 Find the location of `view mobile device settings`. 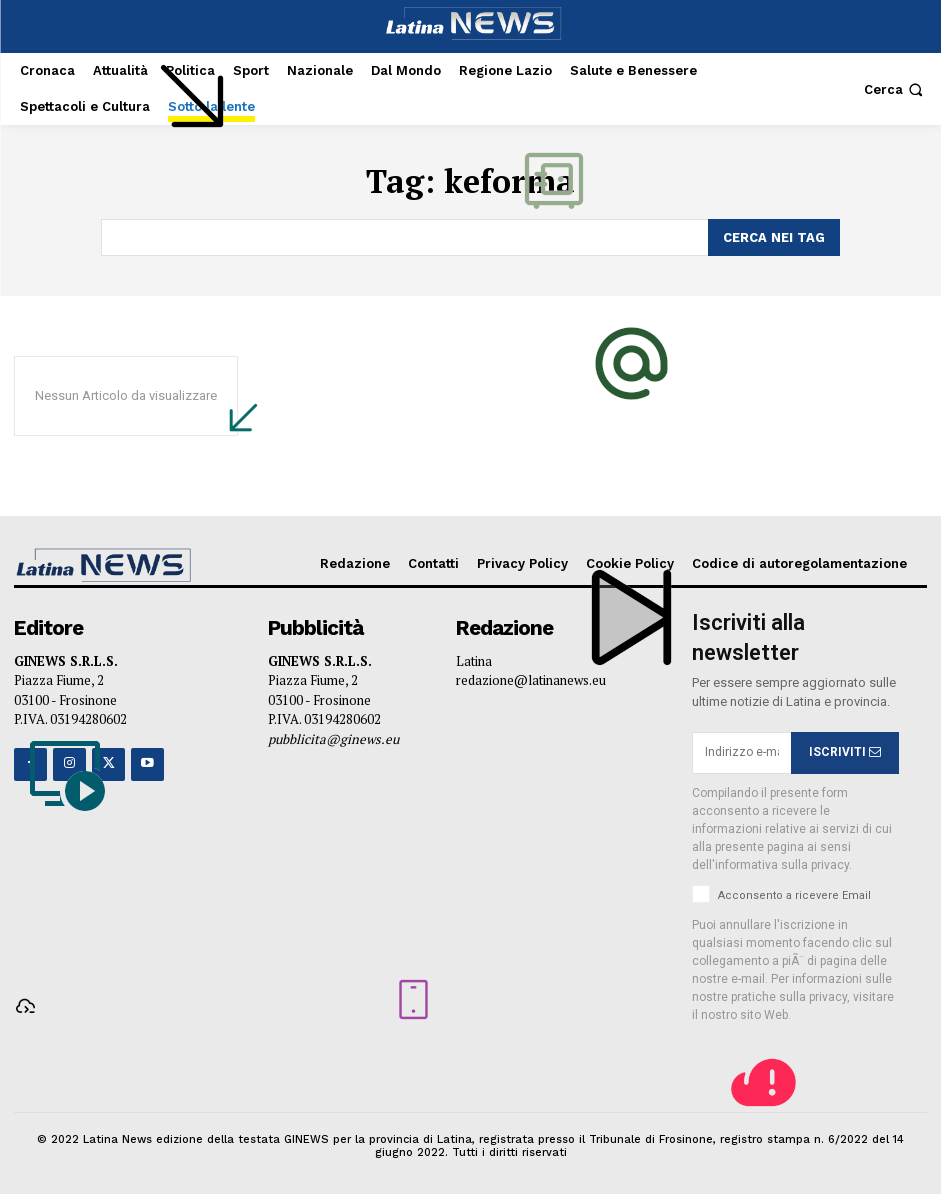

view mobile device settings is located at coordinates (413, 999).